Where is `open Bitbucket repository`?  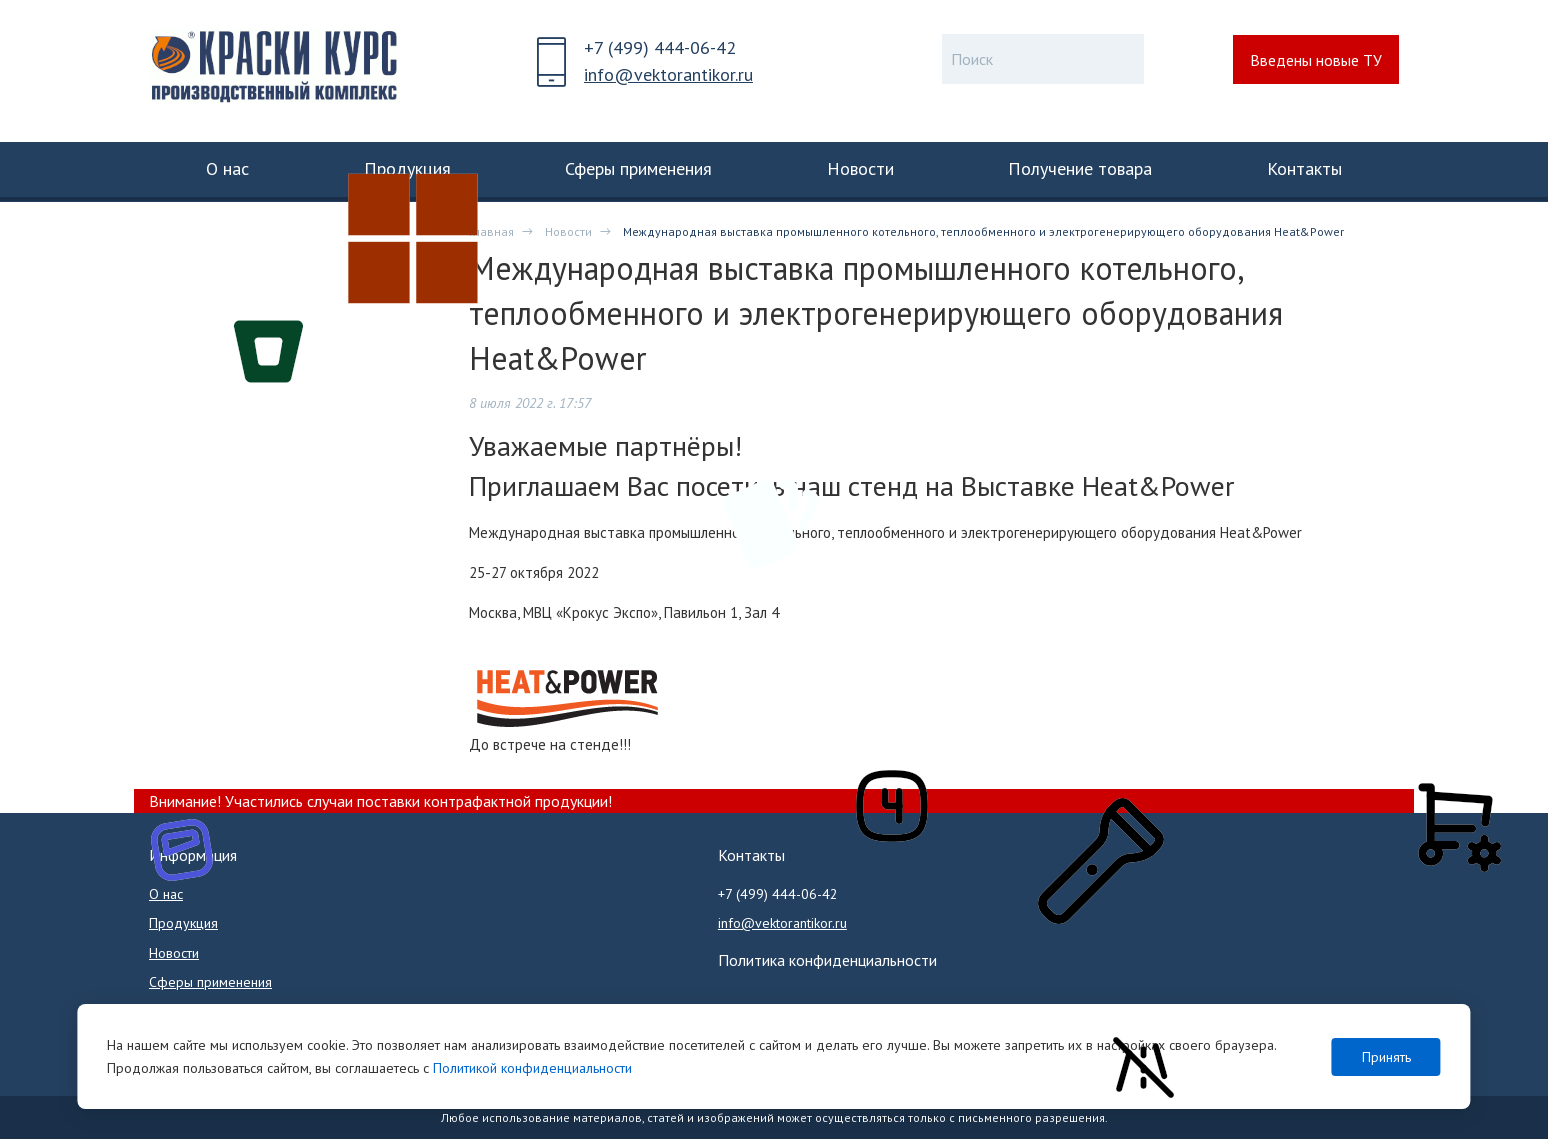 open Bitbucket repository is located at coordinates (268, 351).